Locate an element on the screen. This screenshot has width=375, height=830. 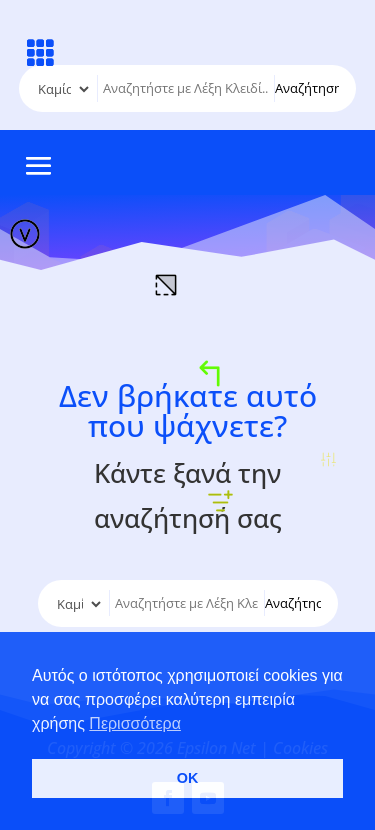
add a new filter to the list is located at coordinates (220, 502).